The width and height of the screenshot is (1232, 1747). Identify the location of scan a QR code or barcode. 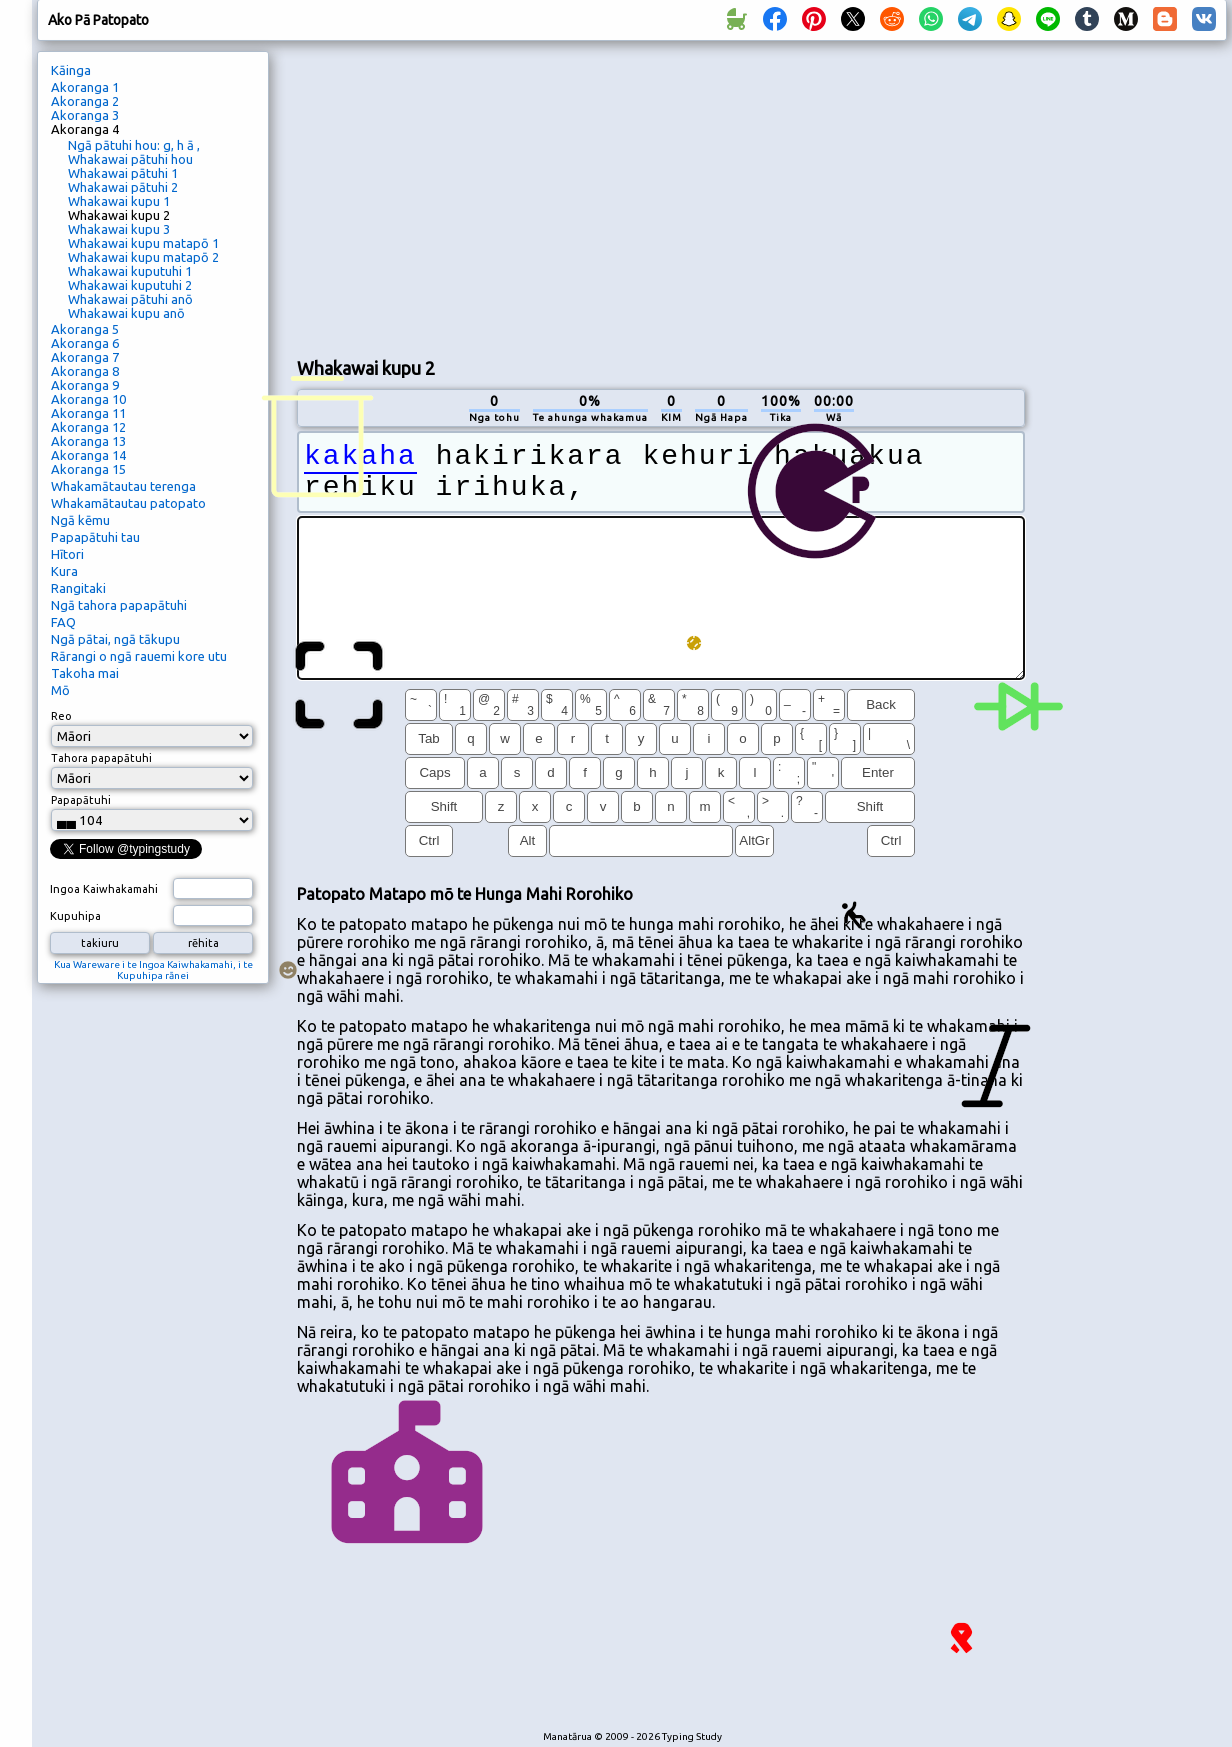
(339, 685).